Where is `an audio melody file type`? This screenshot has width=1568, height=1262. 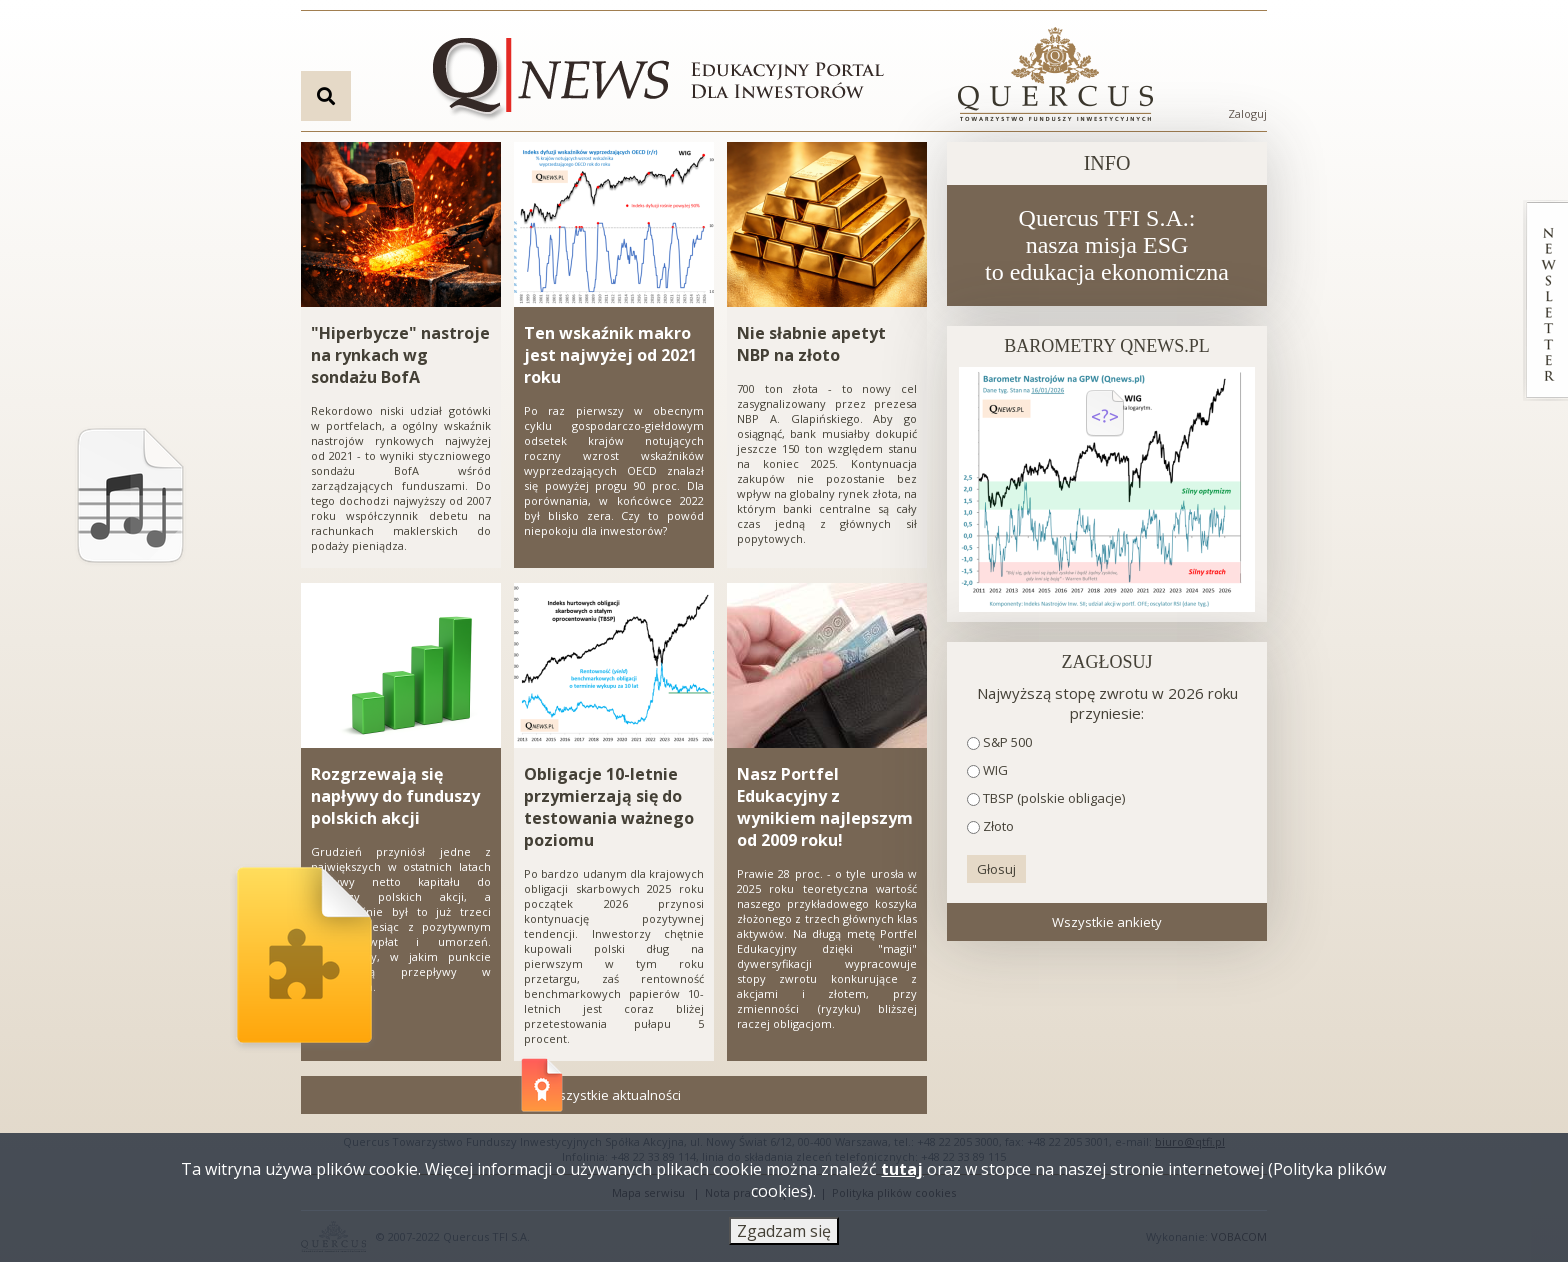
an audio melody file type is located at coordinates (130, 495).